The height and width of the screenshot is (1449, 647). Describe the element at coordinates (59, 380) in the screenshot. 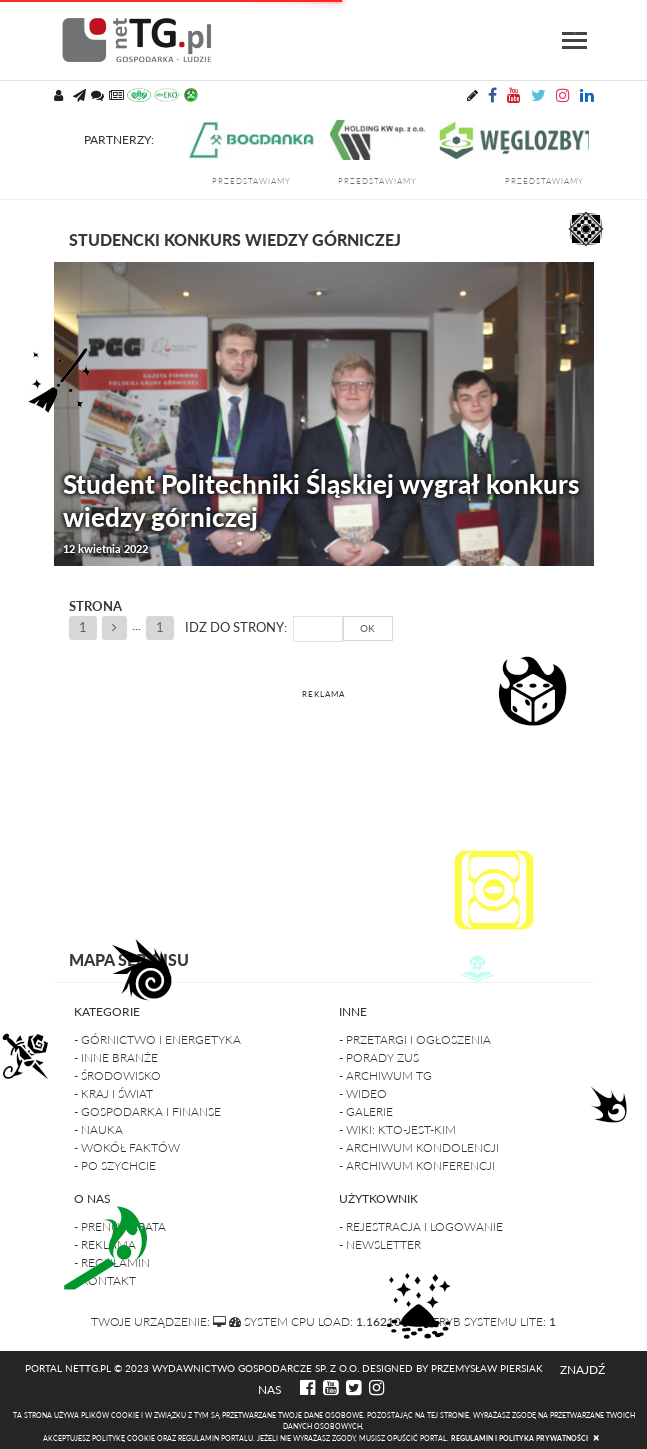

I see `cast a cleaning or sweep spell` at that location.